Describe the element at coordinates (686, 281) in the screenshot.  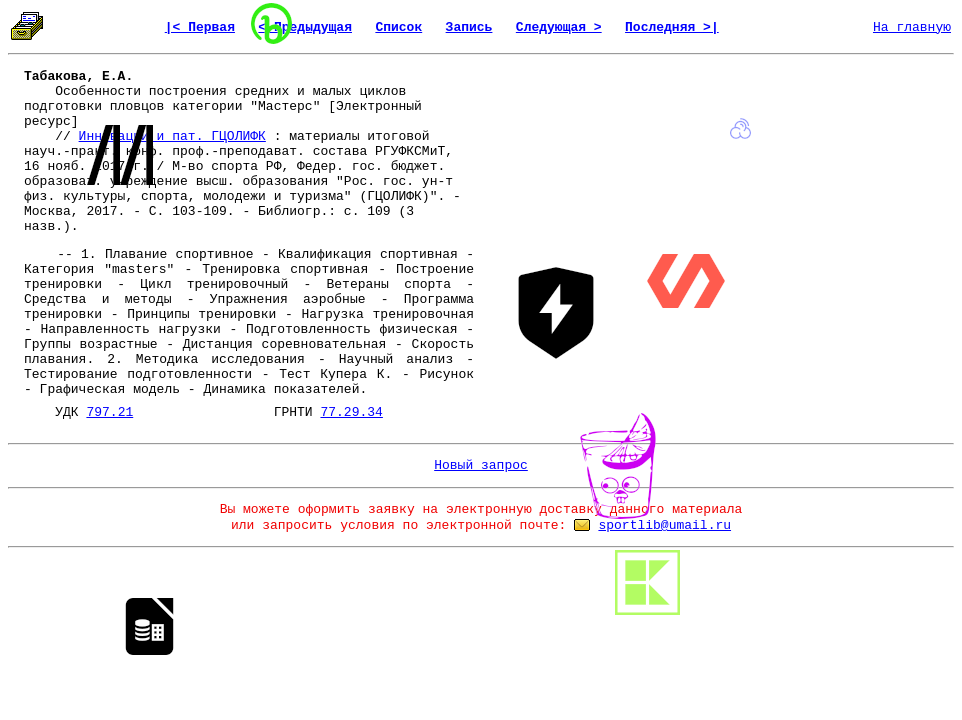
I see `polymer project logo` at that location.